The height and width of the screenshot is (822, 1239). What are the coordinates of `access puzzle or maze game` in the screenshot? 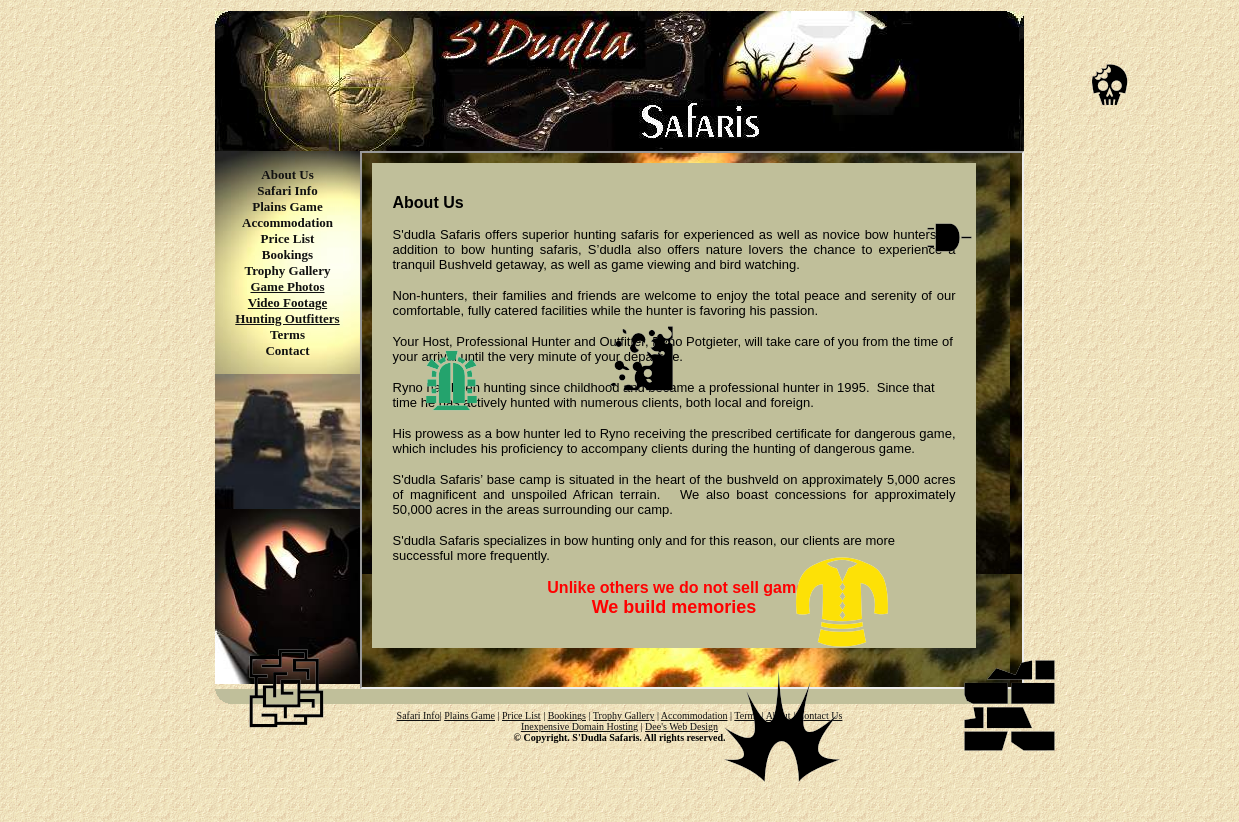 It's located at (286, 689).